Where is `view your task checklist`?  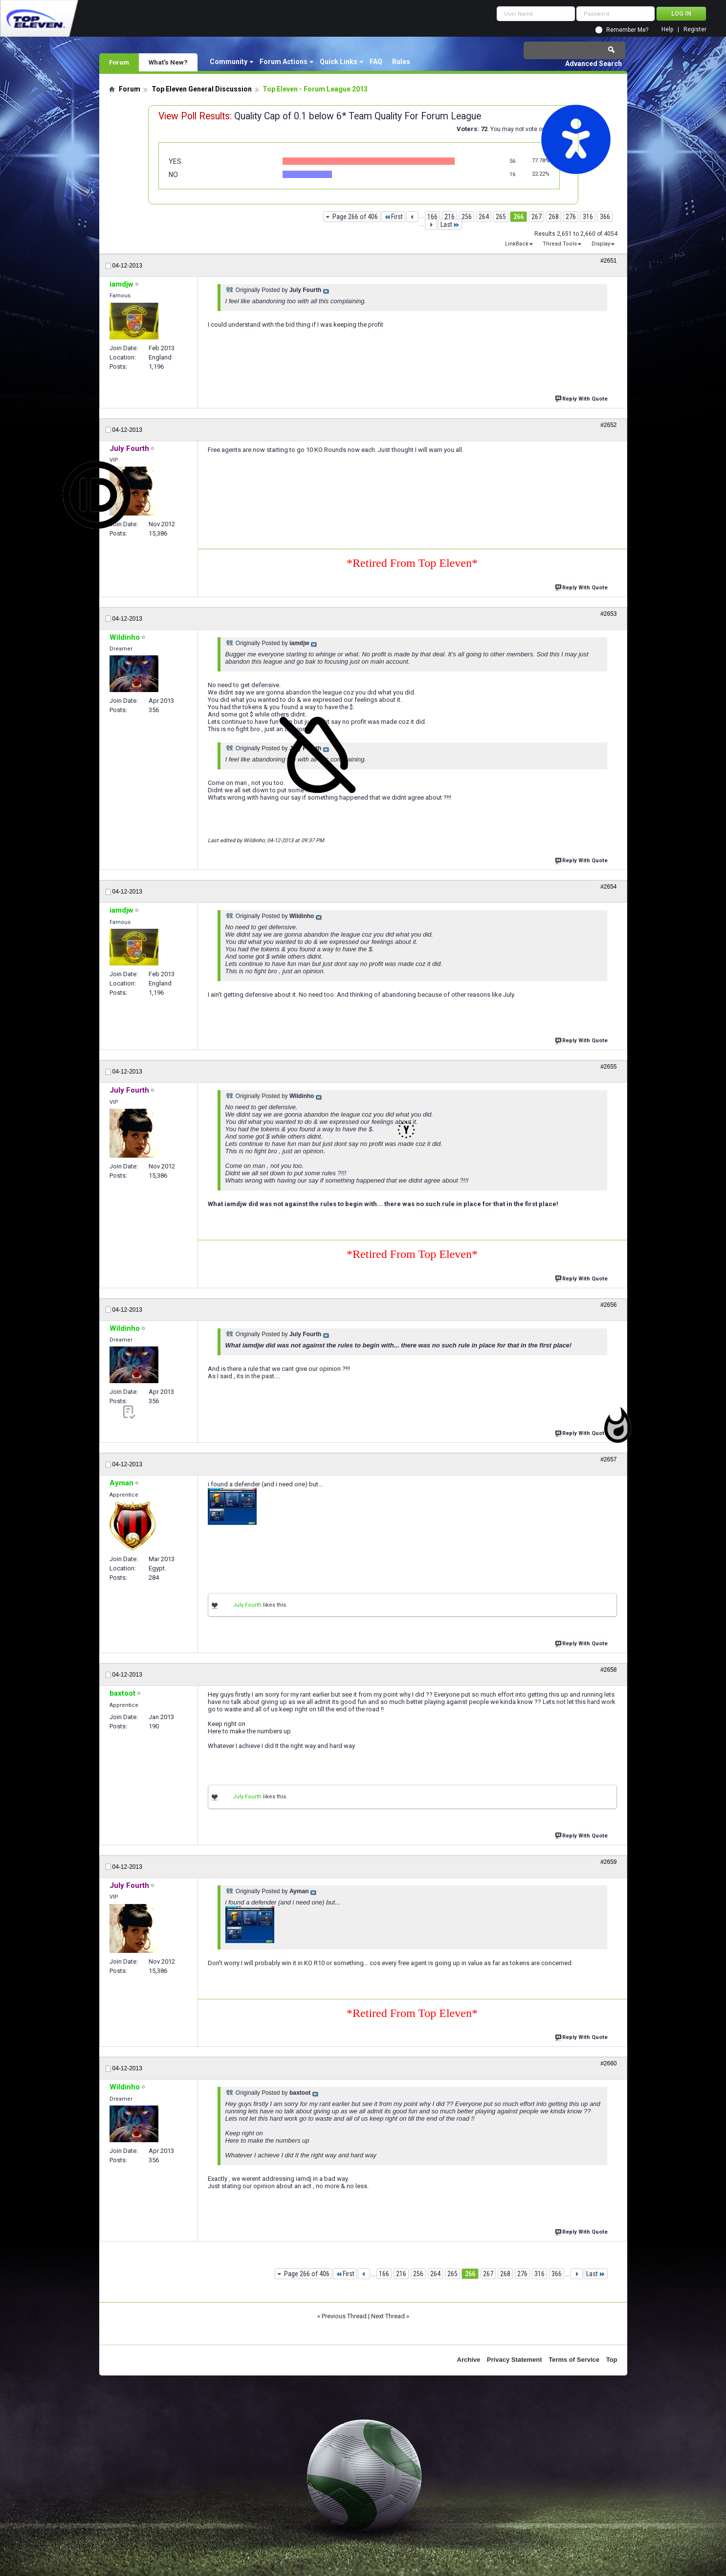
view your task checklist is located at coordinates (129, 1411).